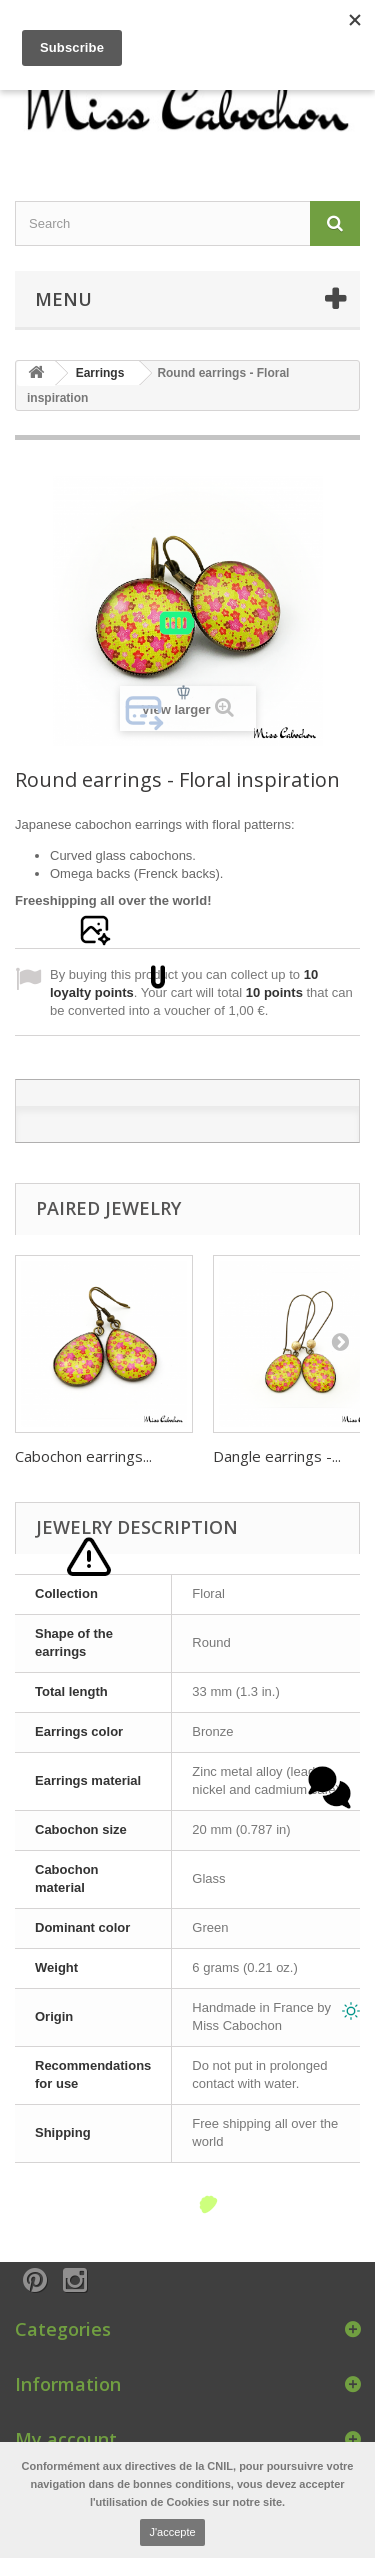  What do you see at coordinates (208, 2204) in the screenshot?
I see `browse asian cuisine or dumpling restaurants` at bounding box center [208, 2204].